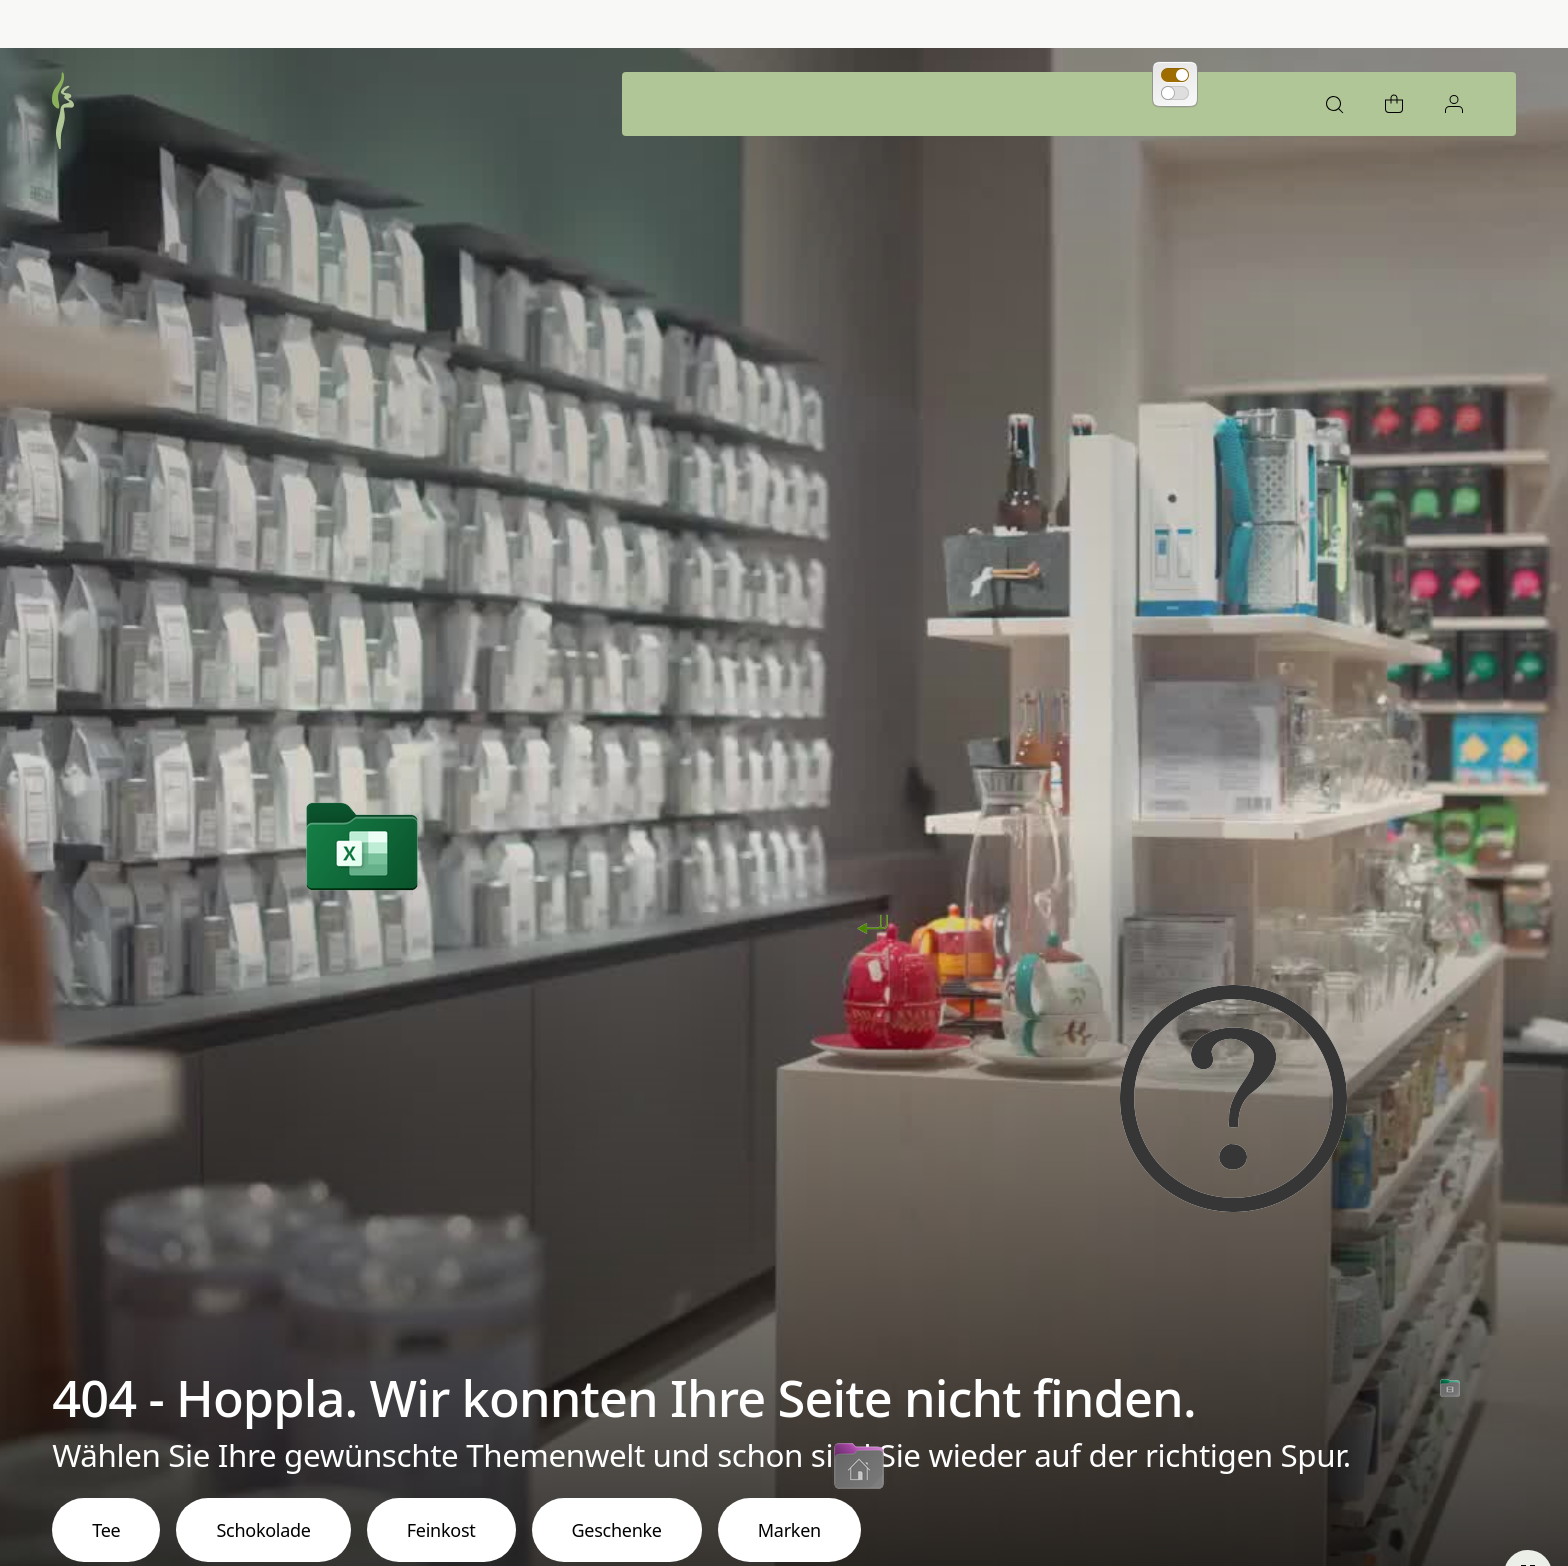  I want to click on open gnome tweaks to customize desktop settings, so click(1175, 84).